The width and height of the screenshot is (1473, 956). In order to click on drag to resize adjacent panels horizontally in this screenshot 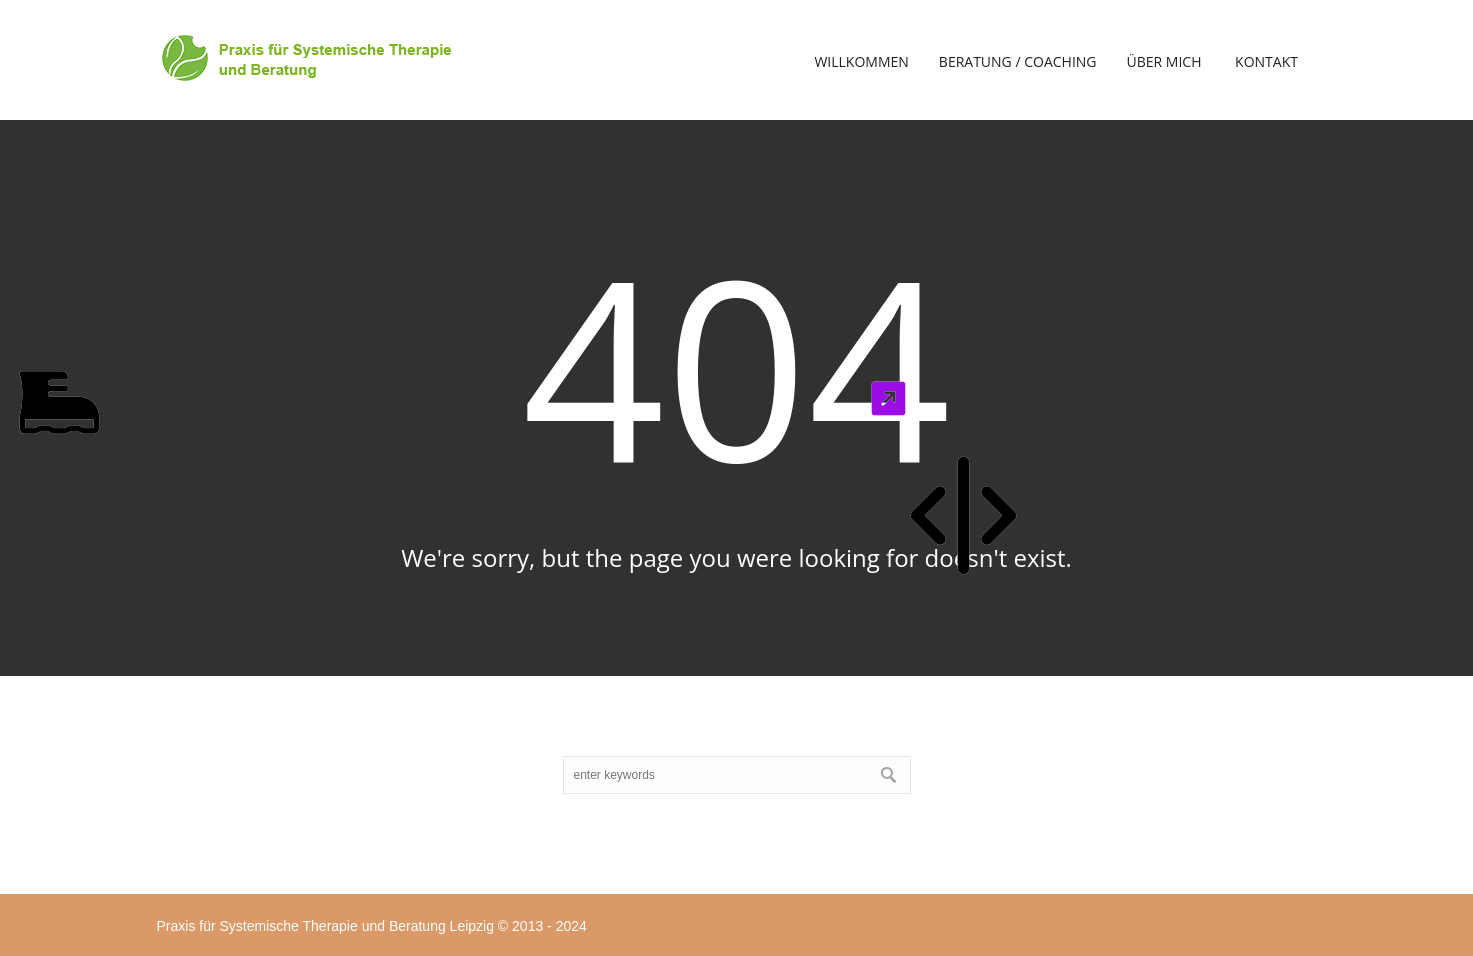, I will do `click(963, 515)`.